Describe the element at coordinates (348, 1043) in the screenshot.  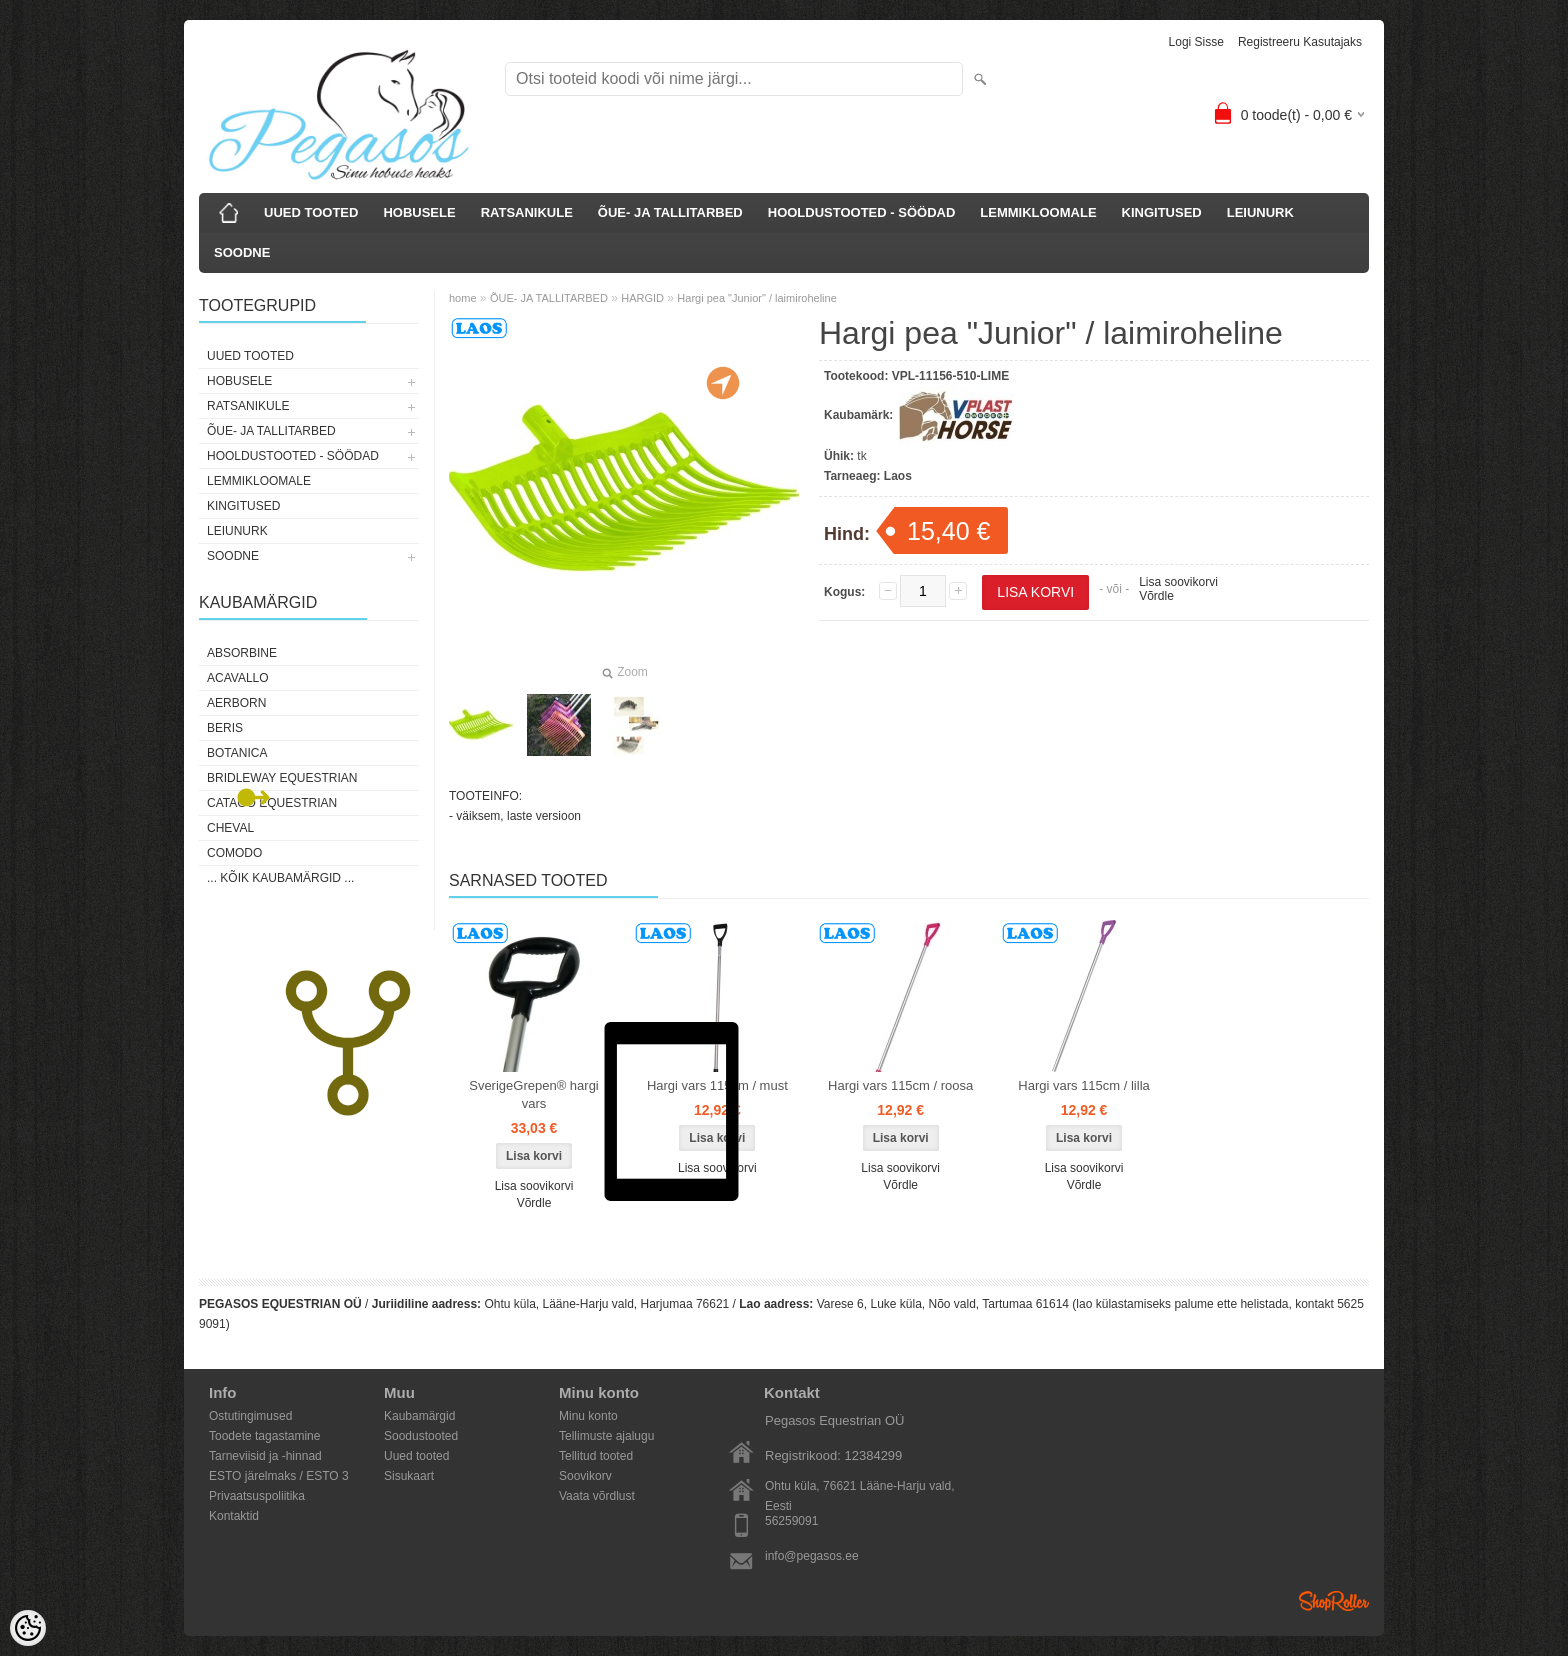
I see `view git branch network or commit history` at that location.